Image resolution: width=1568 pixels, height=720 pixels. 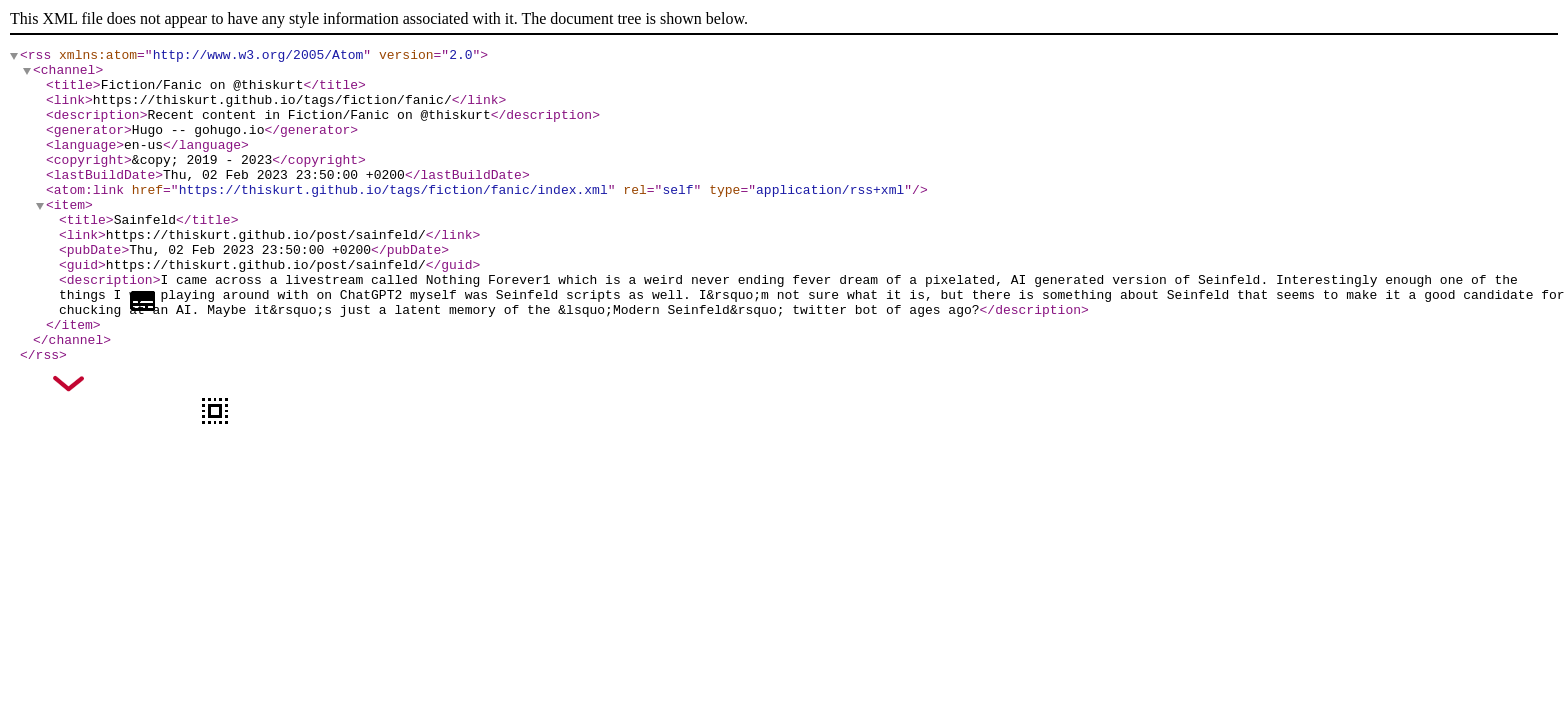 What do you see at coordinates (68, 382) in the screenshot?
I see `expand dropdown menu or content` at bounding box center [68, 382].